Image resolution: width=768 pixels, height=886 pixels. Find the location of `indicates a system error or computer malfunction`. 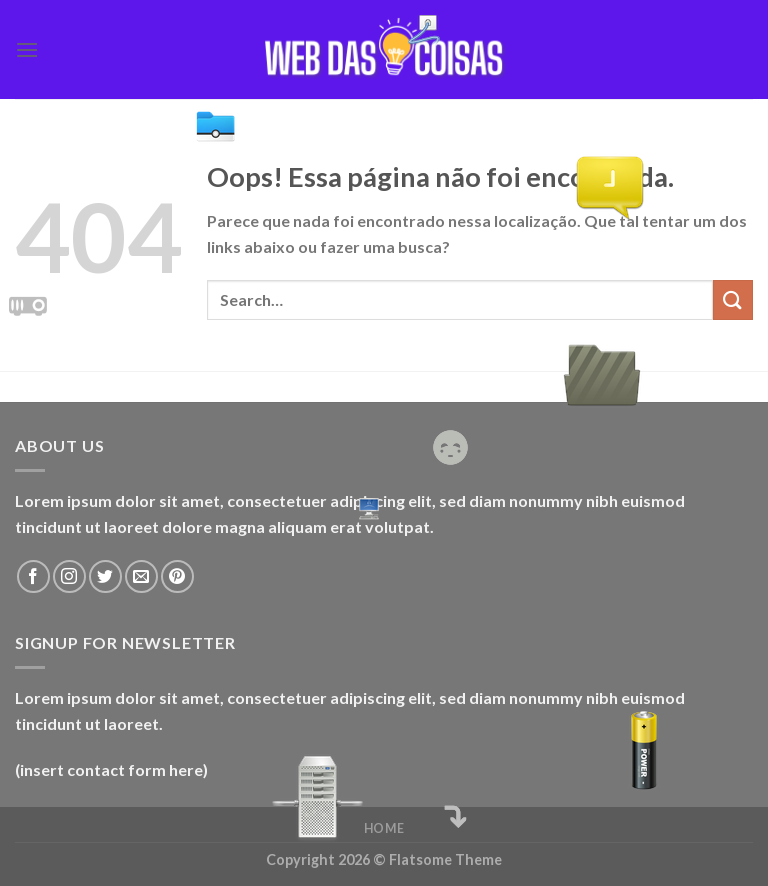

indicates a system error or computer malfunction is located at coordinates (369, 509).